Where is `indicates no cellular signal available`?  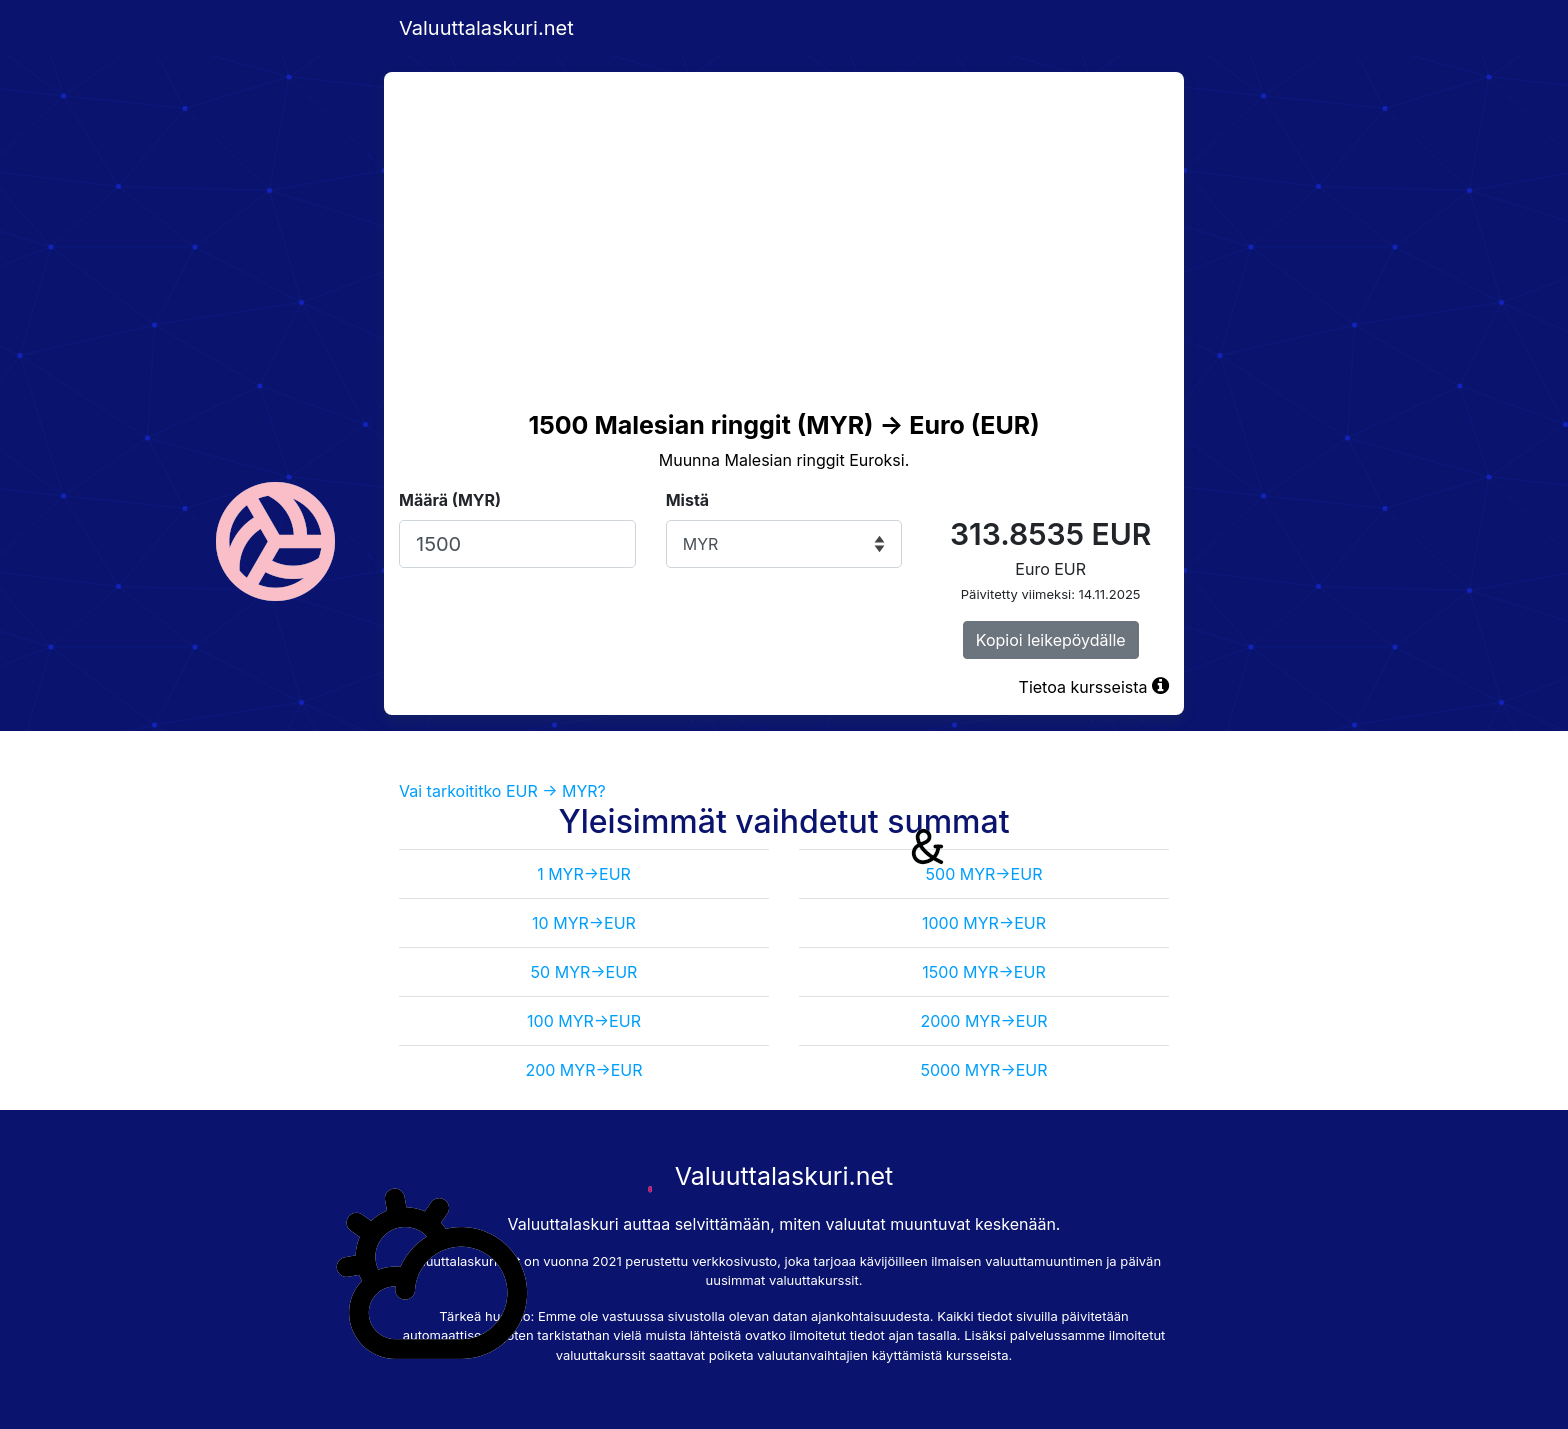 indicates no cellular signal available is located at coordinates (683, 1163).